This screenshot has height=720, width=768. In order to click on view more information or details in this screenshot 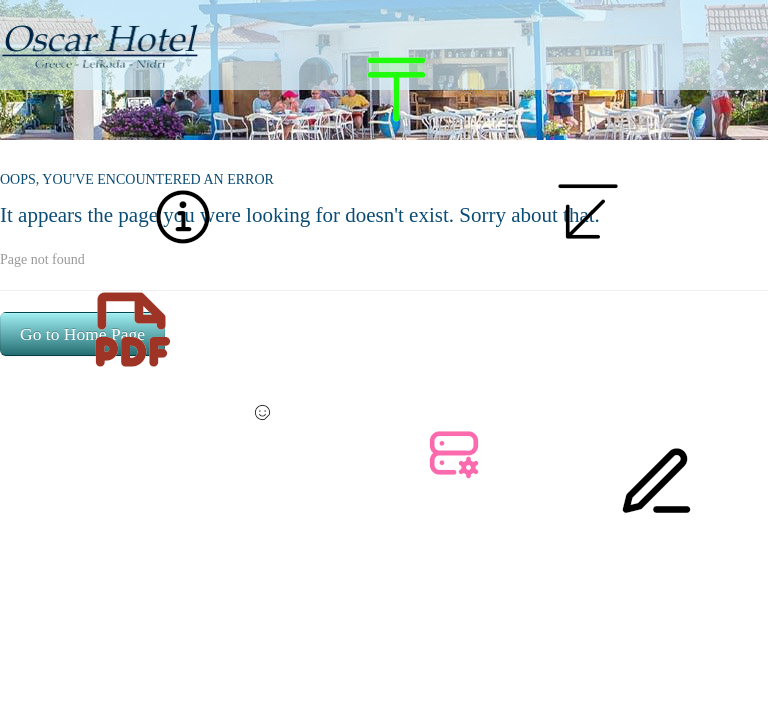, I will do `click(184, 218)`.